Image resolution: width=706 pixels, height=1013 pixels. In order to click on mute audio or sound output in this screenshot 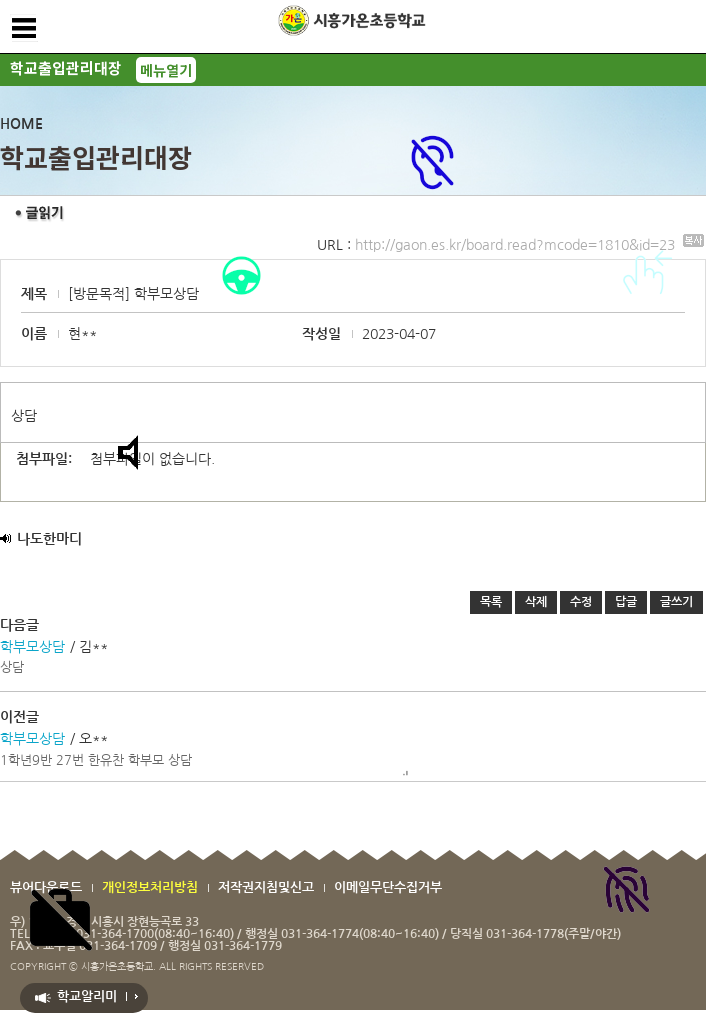, I will do `click(129, 452)`.